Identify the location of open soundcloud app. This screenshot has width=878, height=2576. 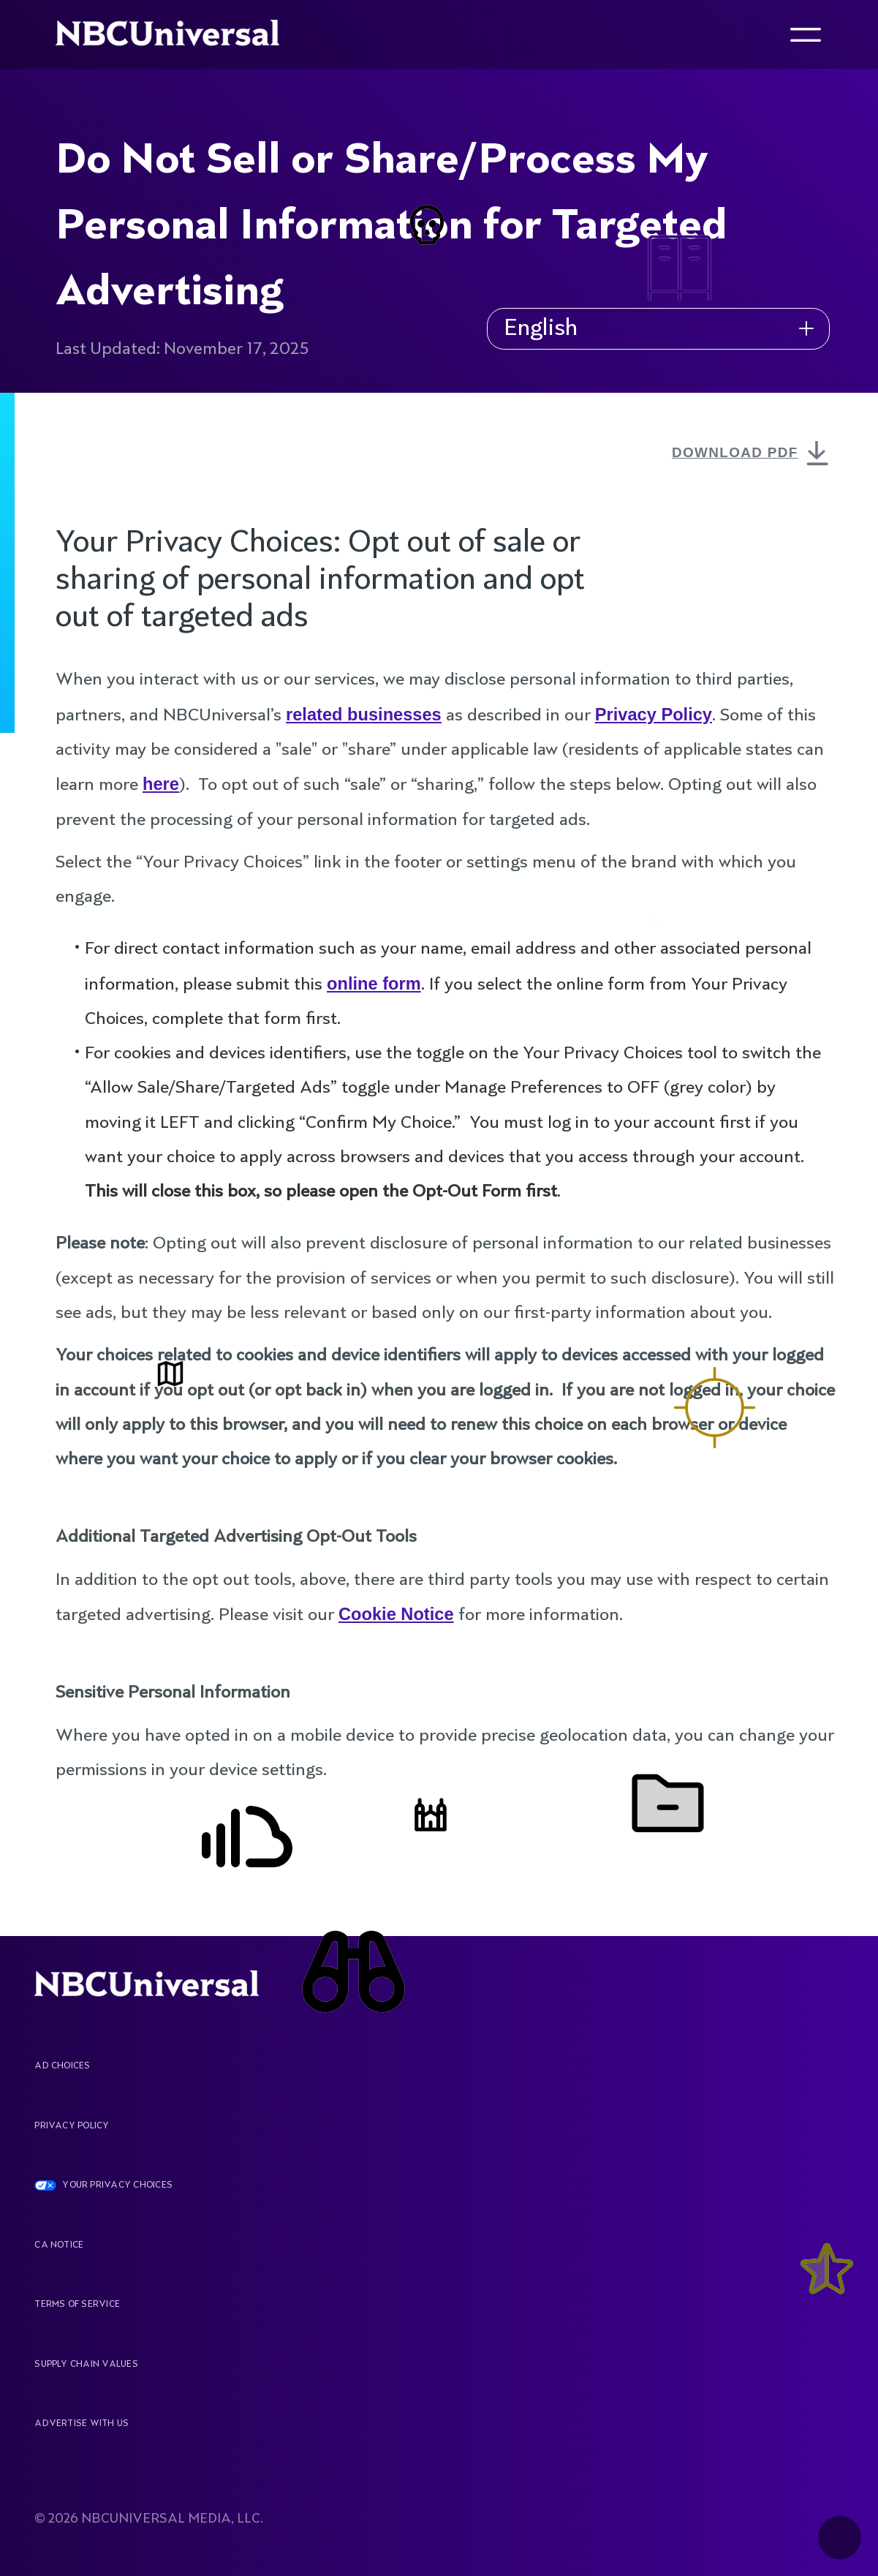
(246, 1839).